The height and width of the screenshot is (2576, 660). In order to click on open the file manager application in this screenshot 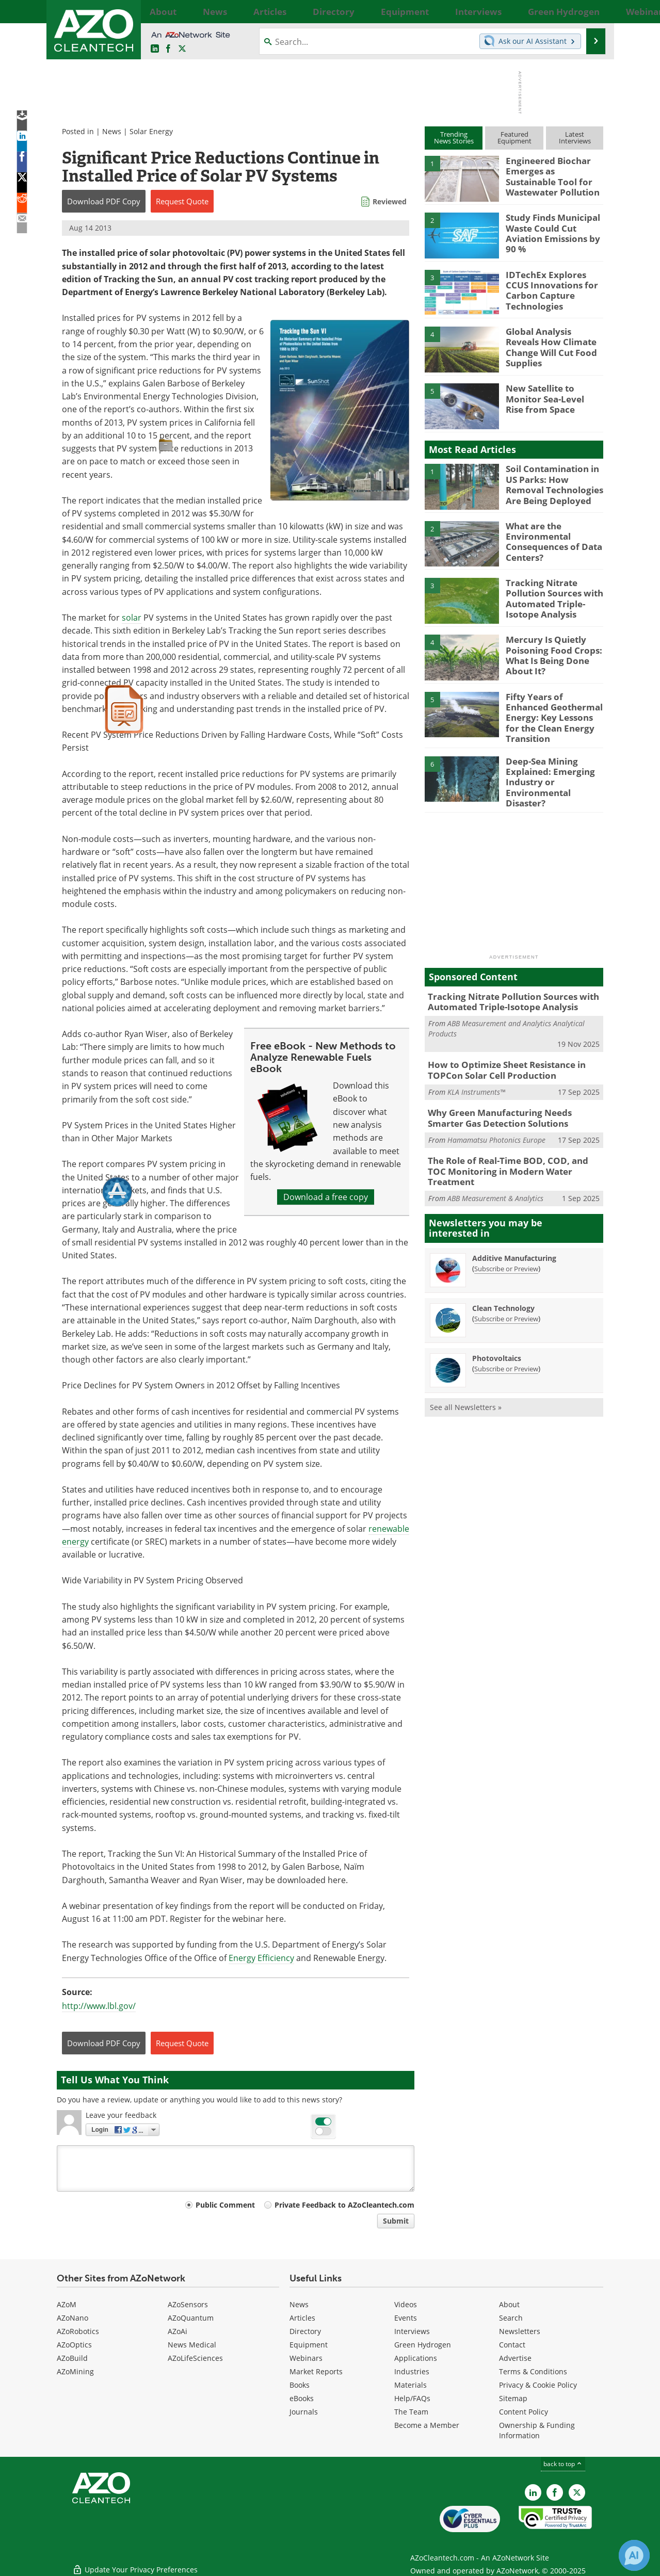, I will do `click(166, 445)`.